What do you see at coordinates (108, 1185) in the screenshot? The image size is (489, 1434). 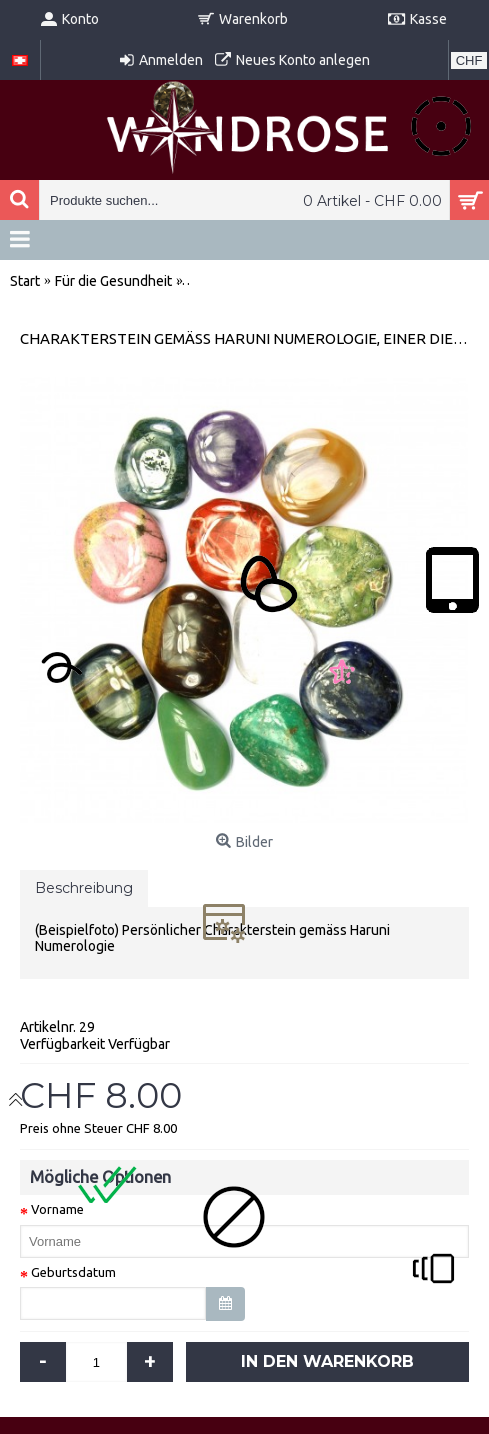 I see `mark all items as complete` at bounding box center [108, 1185].